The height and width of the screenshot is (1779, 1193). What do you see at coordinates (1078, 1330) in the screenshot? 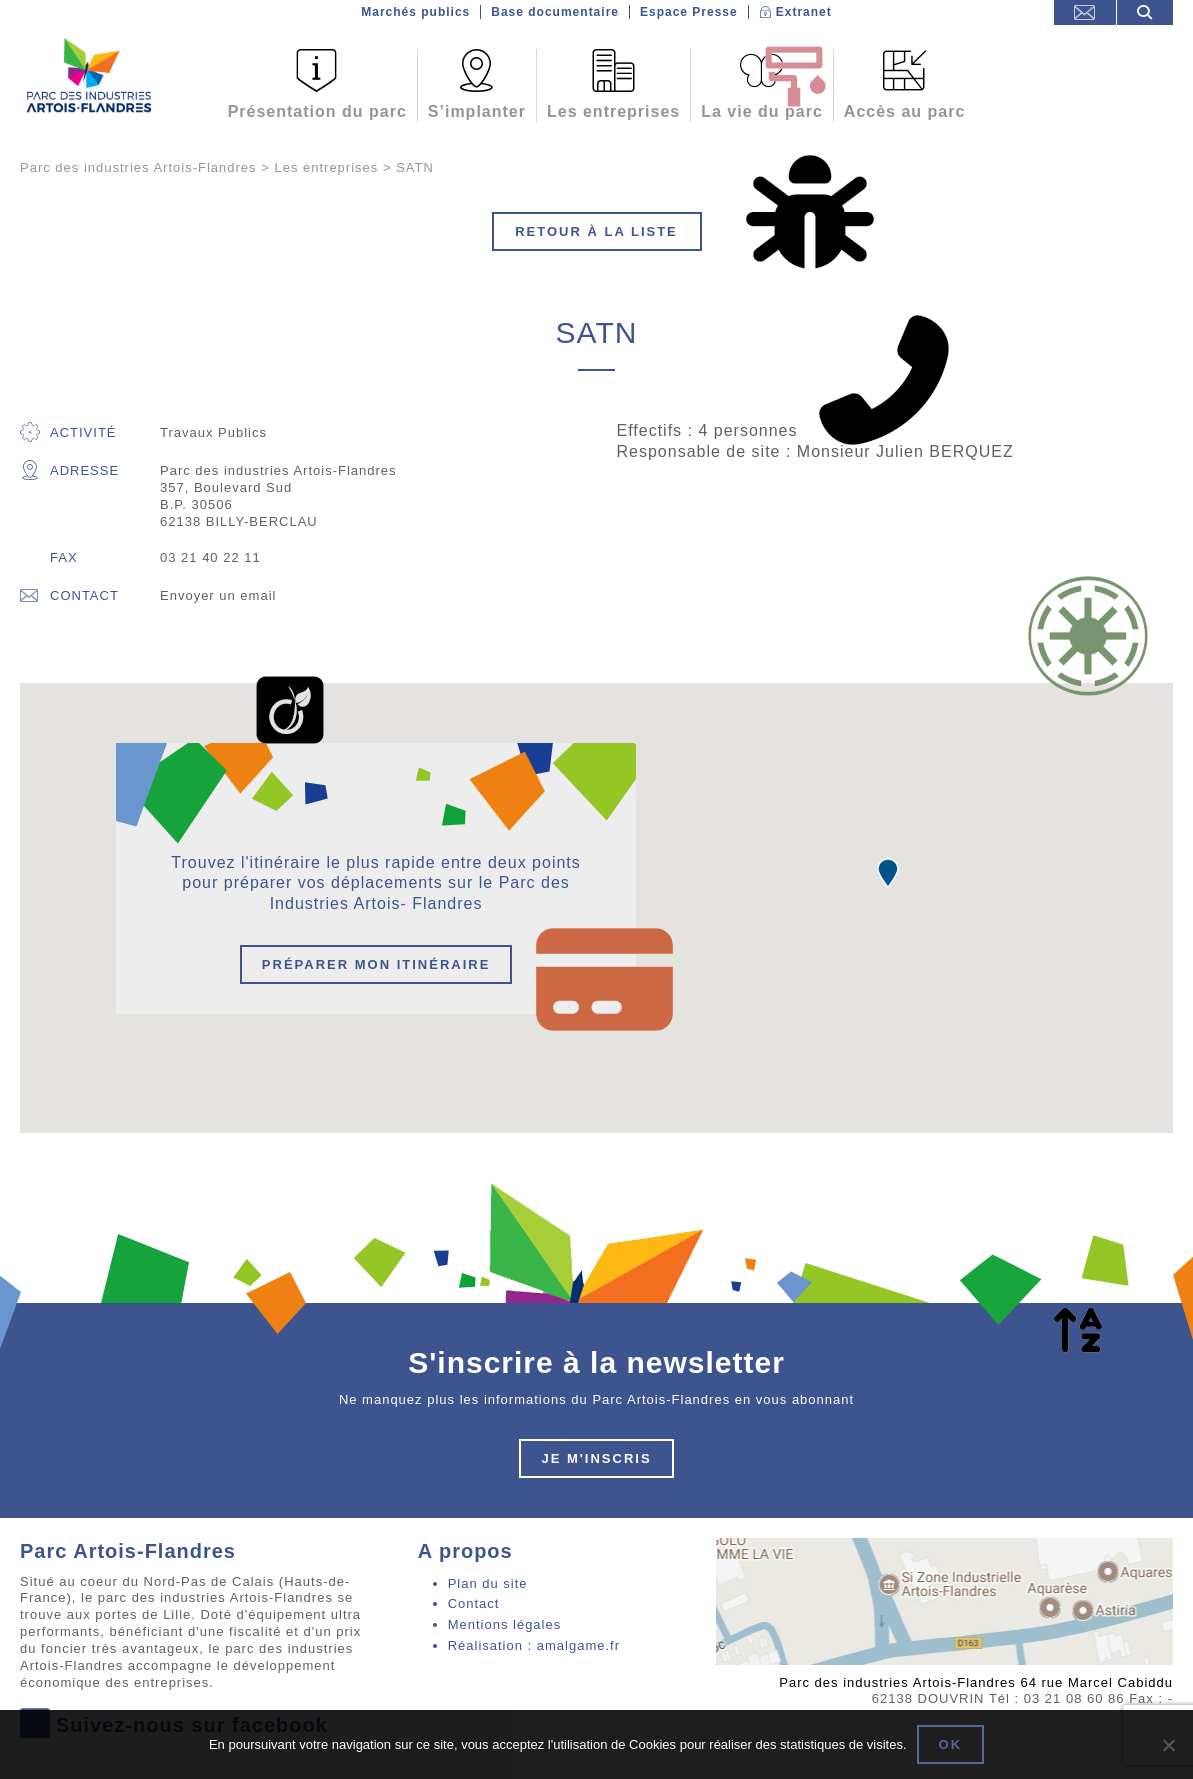
I see `sort alphabetically A to Z` at bounding box center [1078, 1330].